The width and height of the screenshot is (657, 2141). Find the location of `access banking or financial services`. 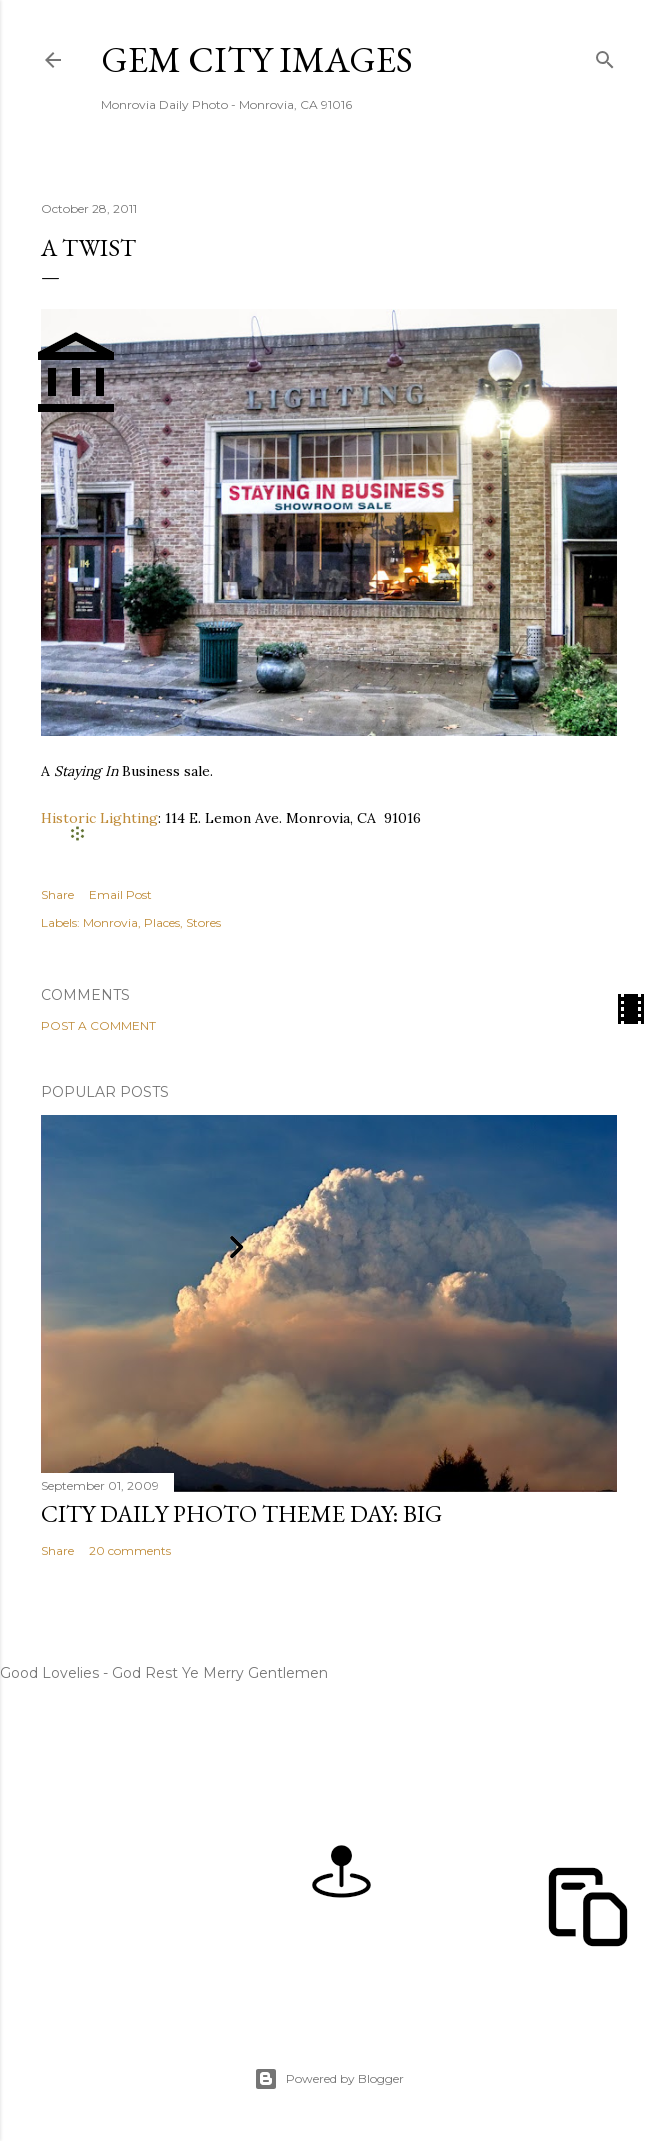

access banking or financial services is located at coordinates (78, 376).